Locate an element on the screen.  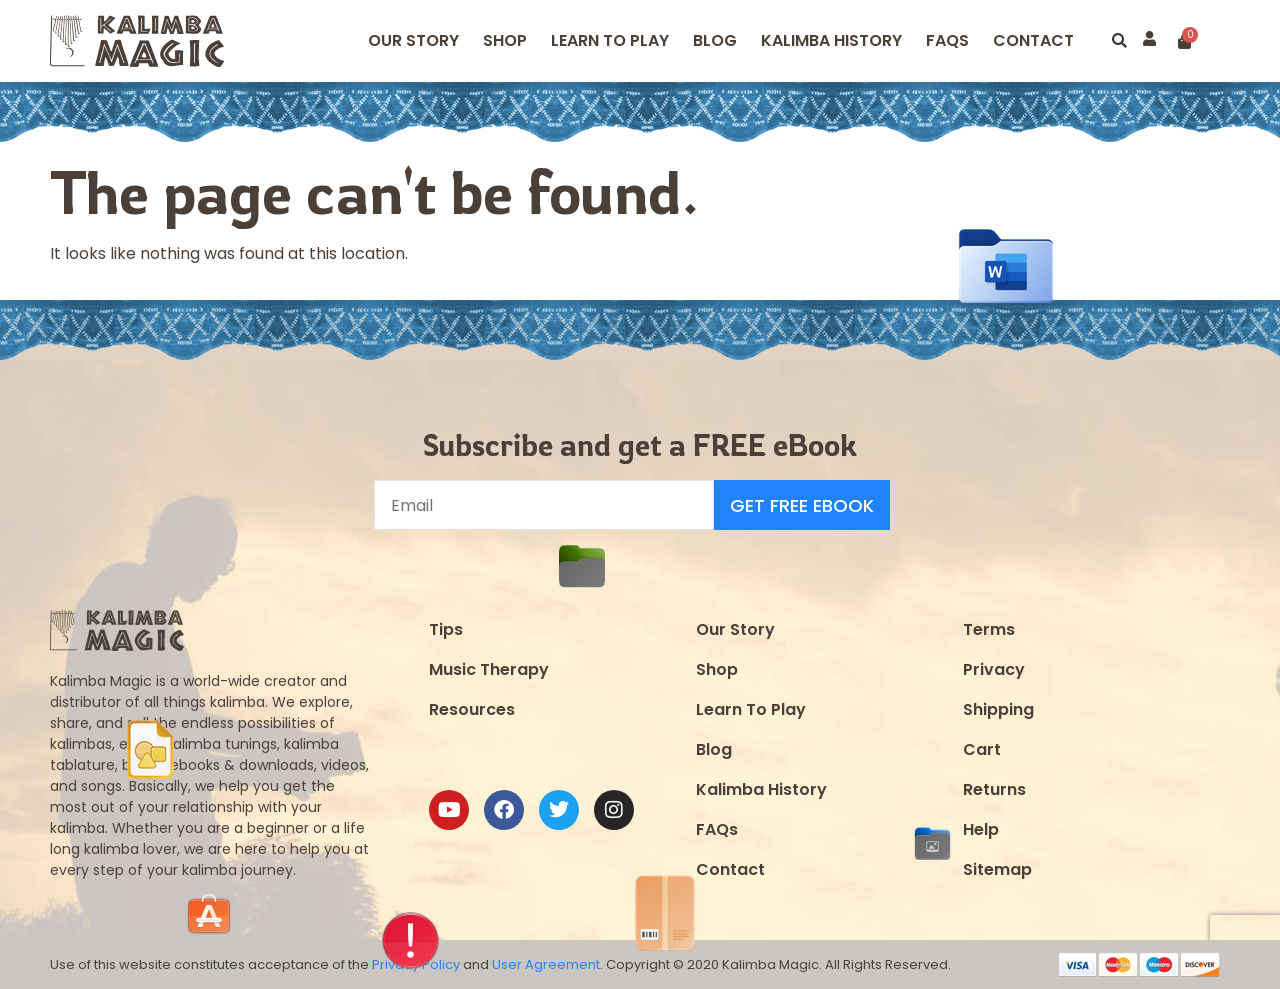
indicates a warning or caution in a dialog is located at coordinates (410, 940).